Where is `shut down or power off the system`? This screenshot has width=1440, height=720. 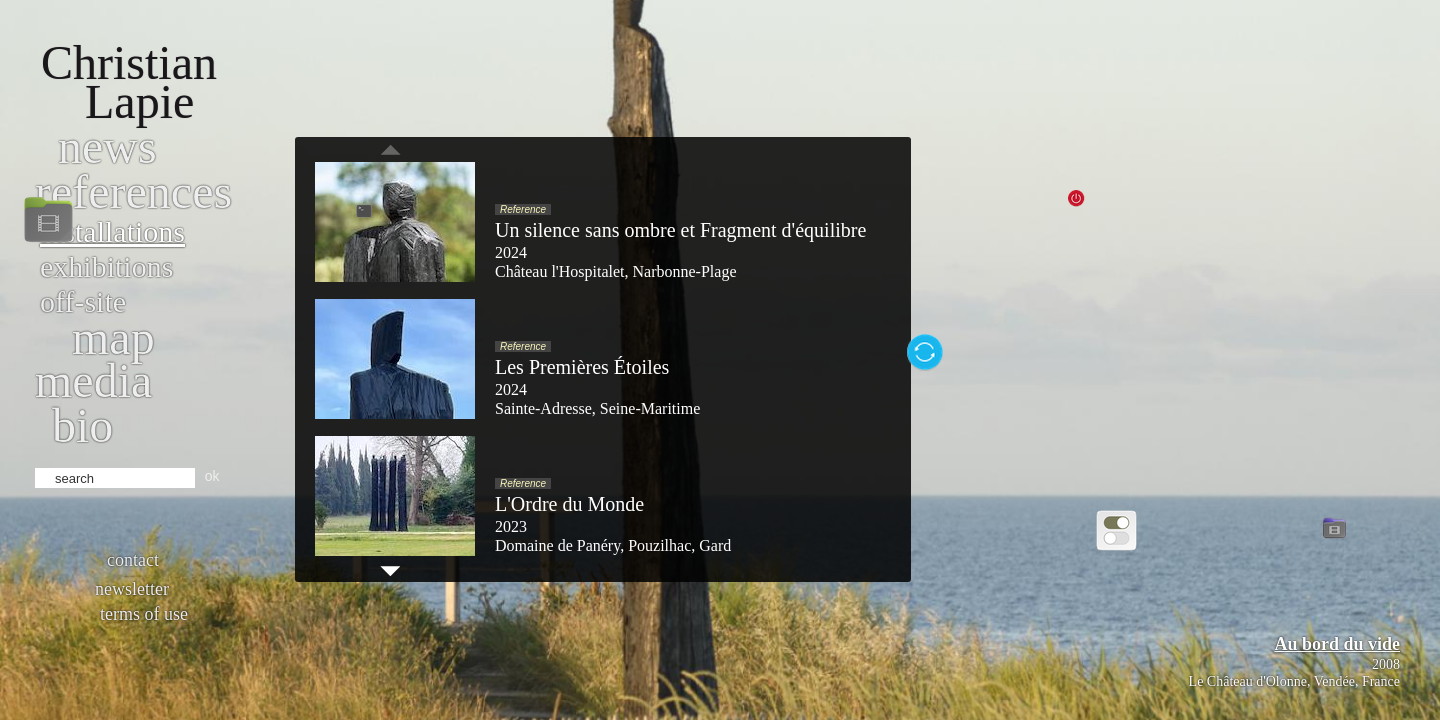 shut down or power off the system is located at coordinates (1076, 198).